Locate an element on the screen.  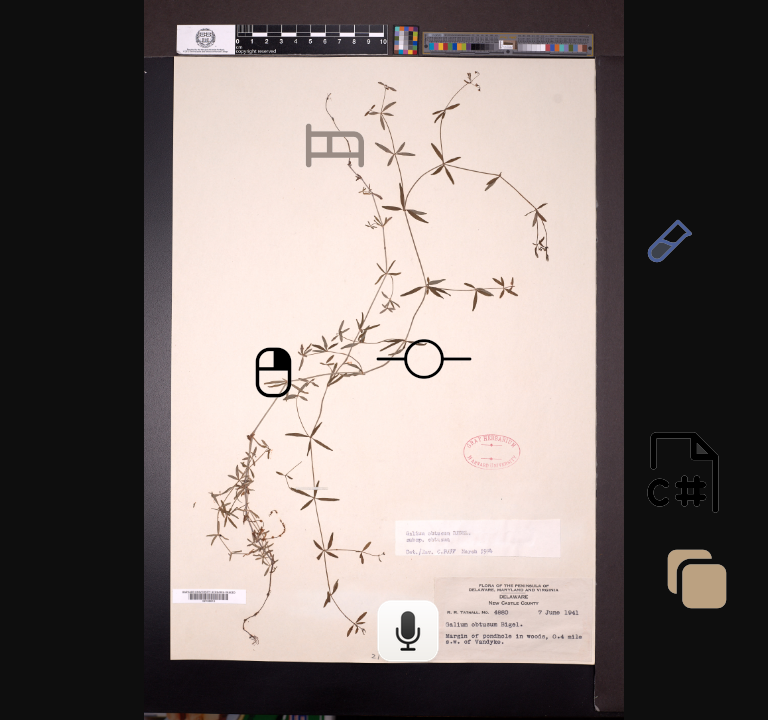
view commit history in version control is located at coordinates (424, 359).